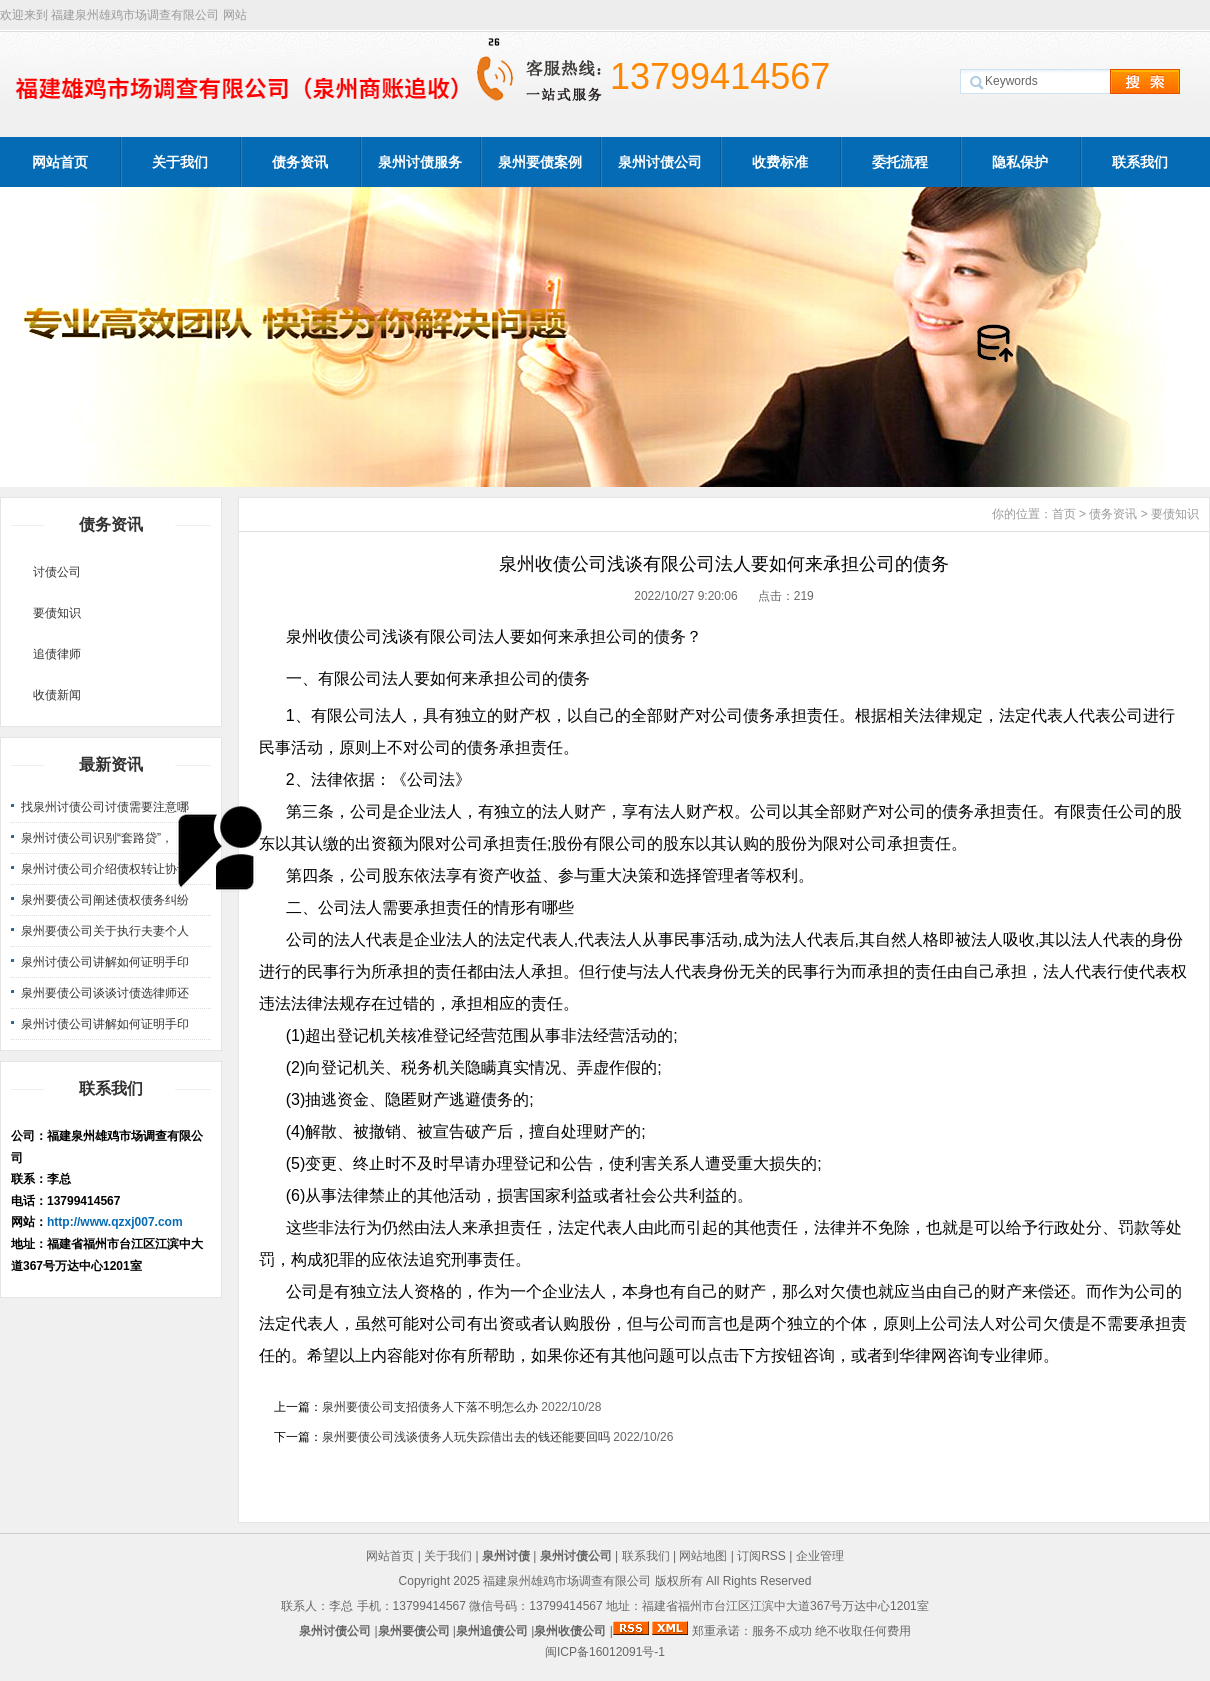  I want to click on access street view mode on maps, so click(216, 852).